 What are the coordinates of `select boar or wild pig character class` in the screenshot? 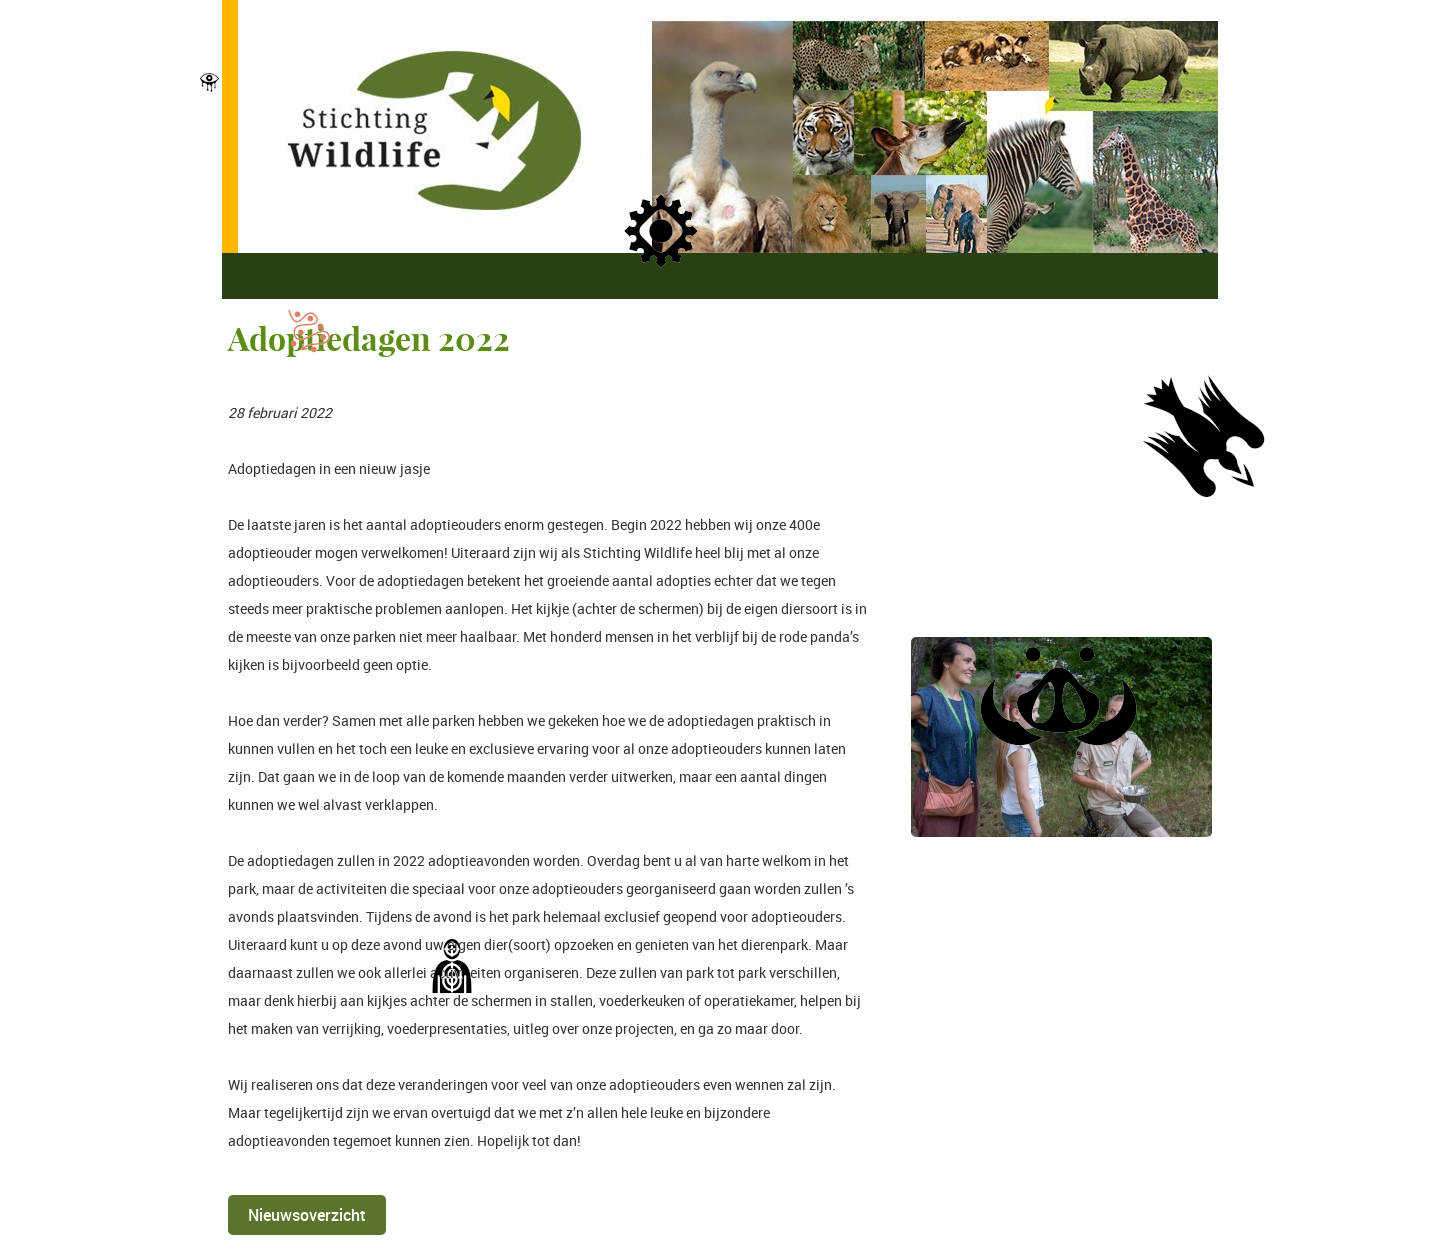 It's located at (1058, 691).